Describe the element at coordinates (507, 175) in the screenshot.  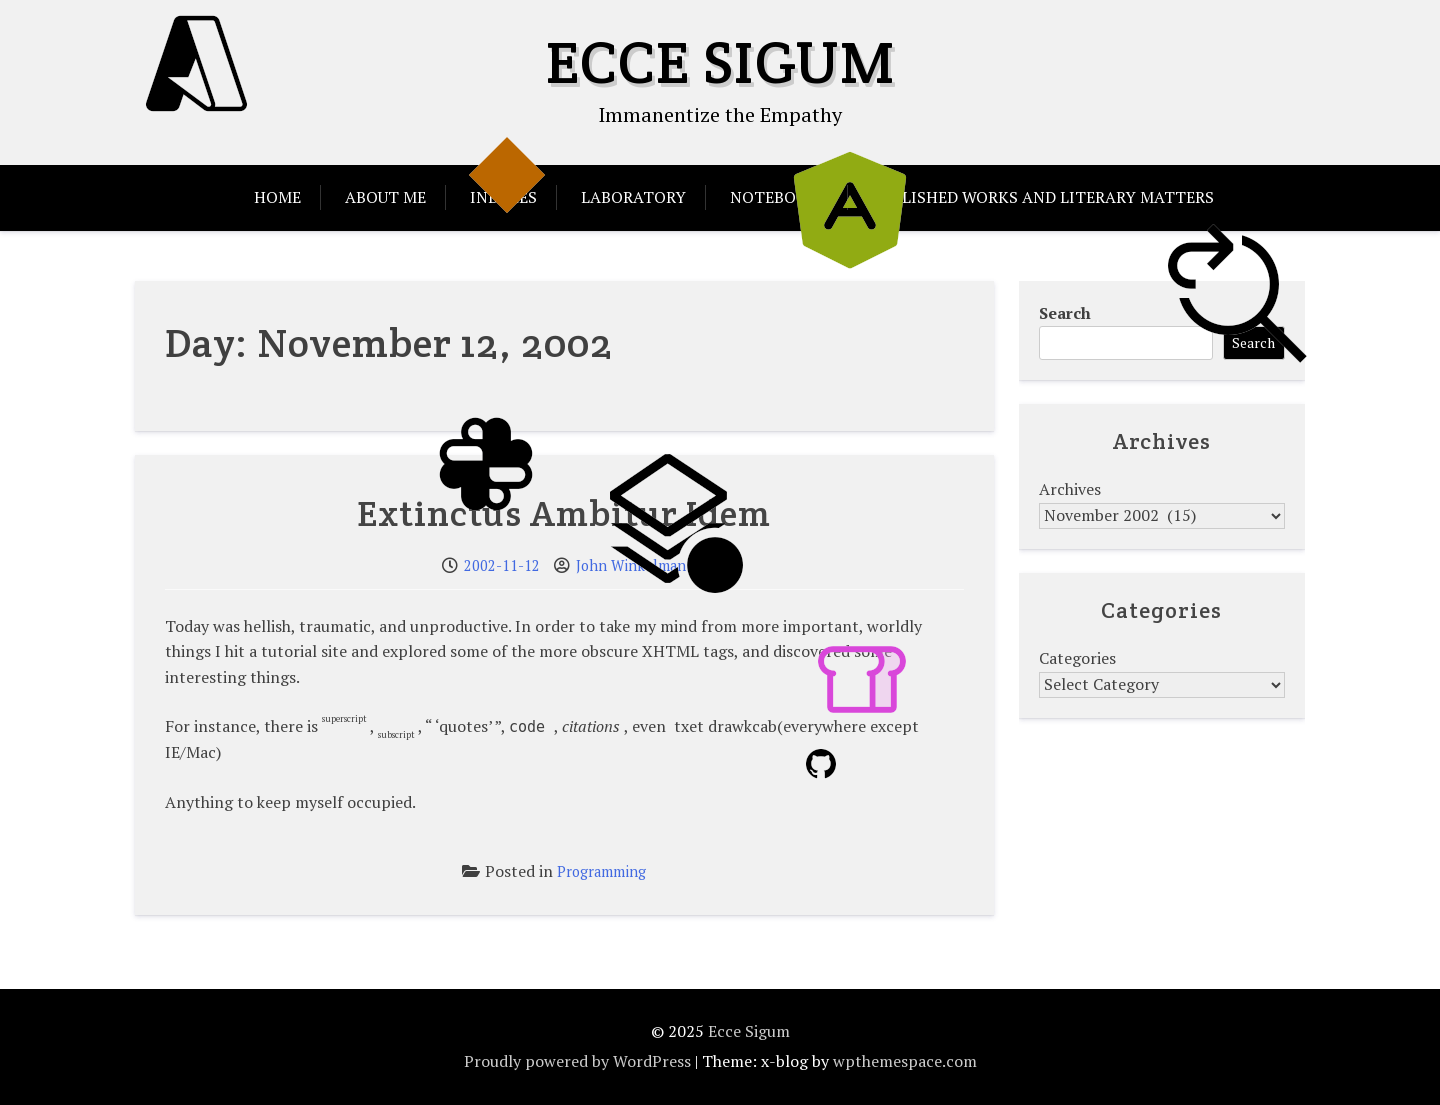
I see `set a log breakpoint in code` at that location.